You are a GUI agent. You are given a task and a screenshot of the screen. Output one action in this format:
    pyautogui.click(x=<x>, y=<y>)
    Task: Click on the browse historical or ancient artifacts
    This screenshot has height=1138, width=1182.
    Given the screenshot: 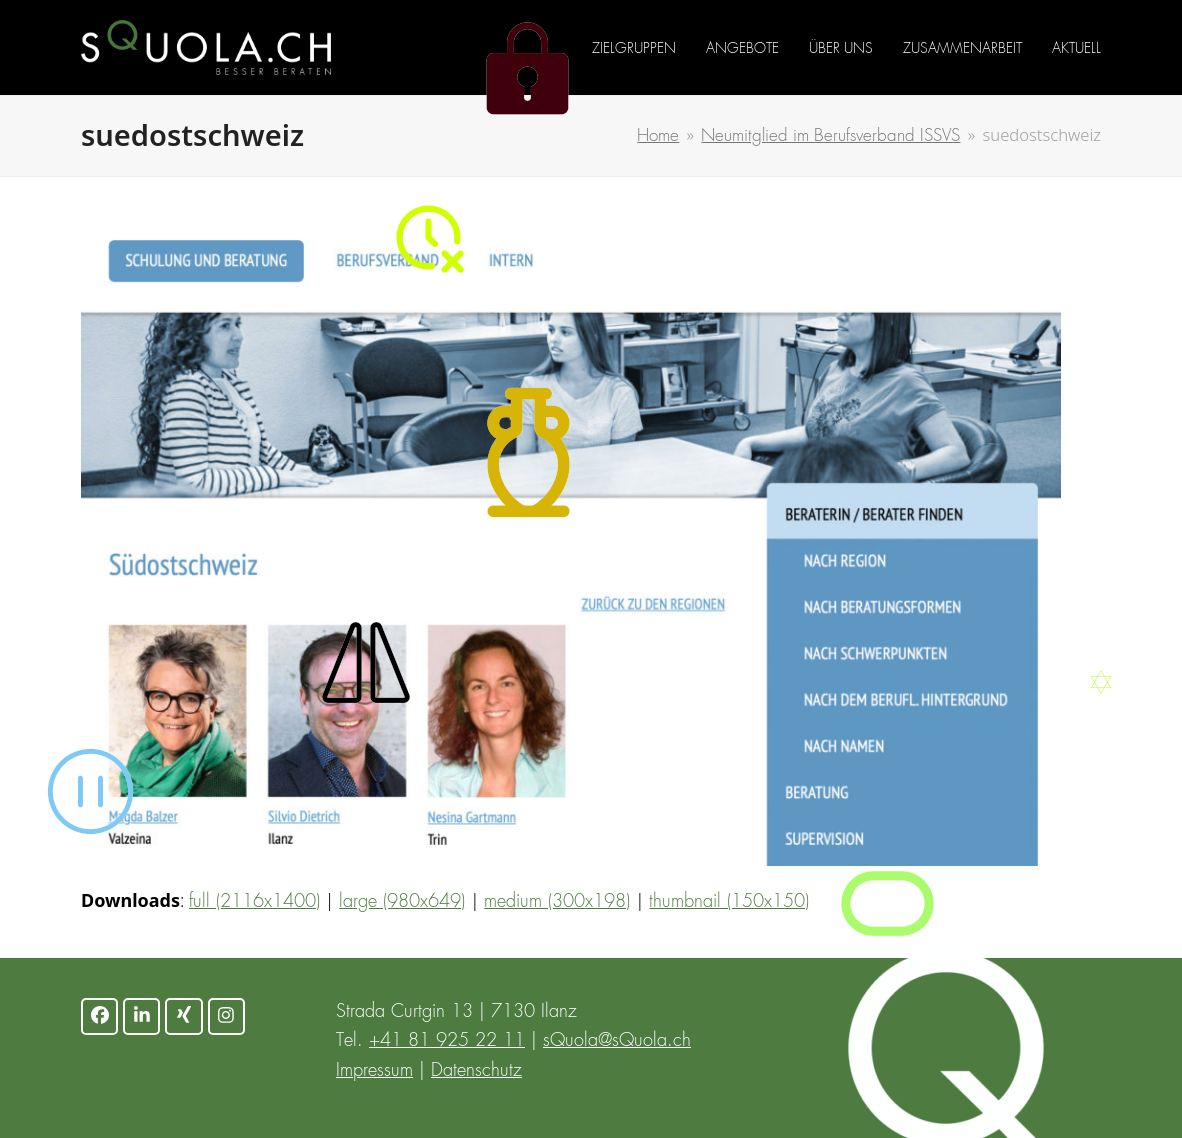 What is the action you would take?
    pyautogui.click(x=528, y=452)
    